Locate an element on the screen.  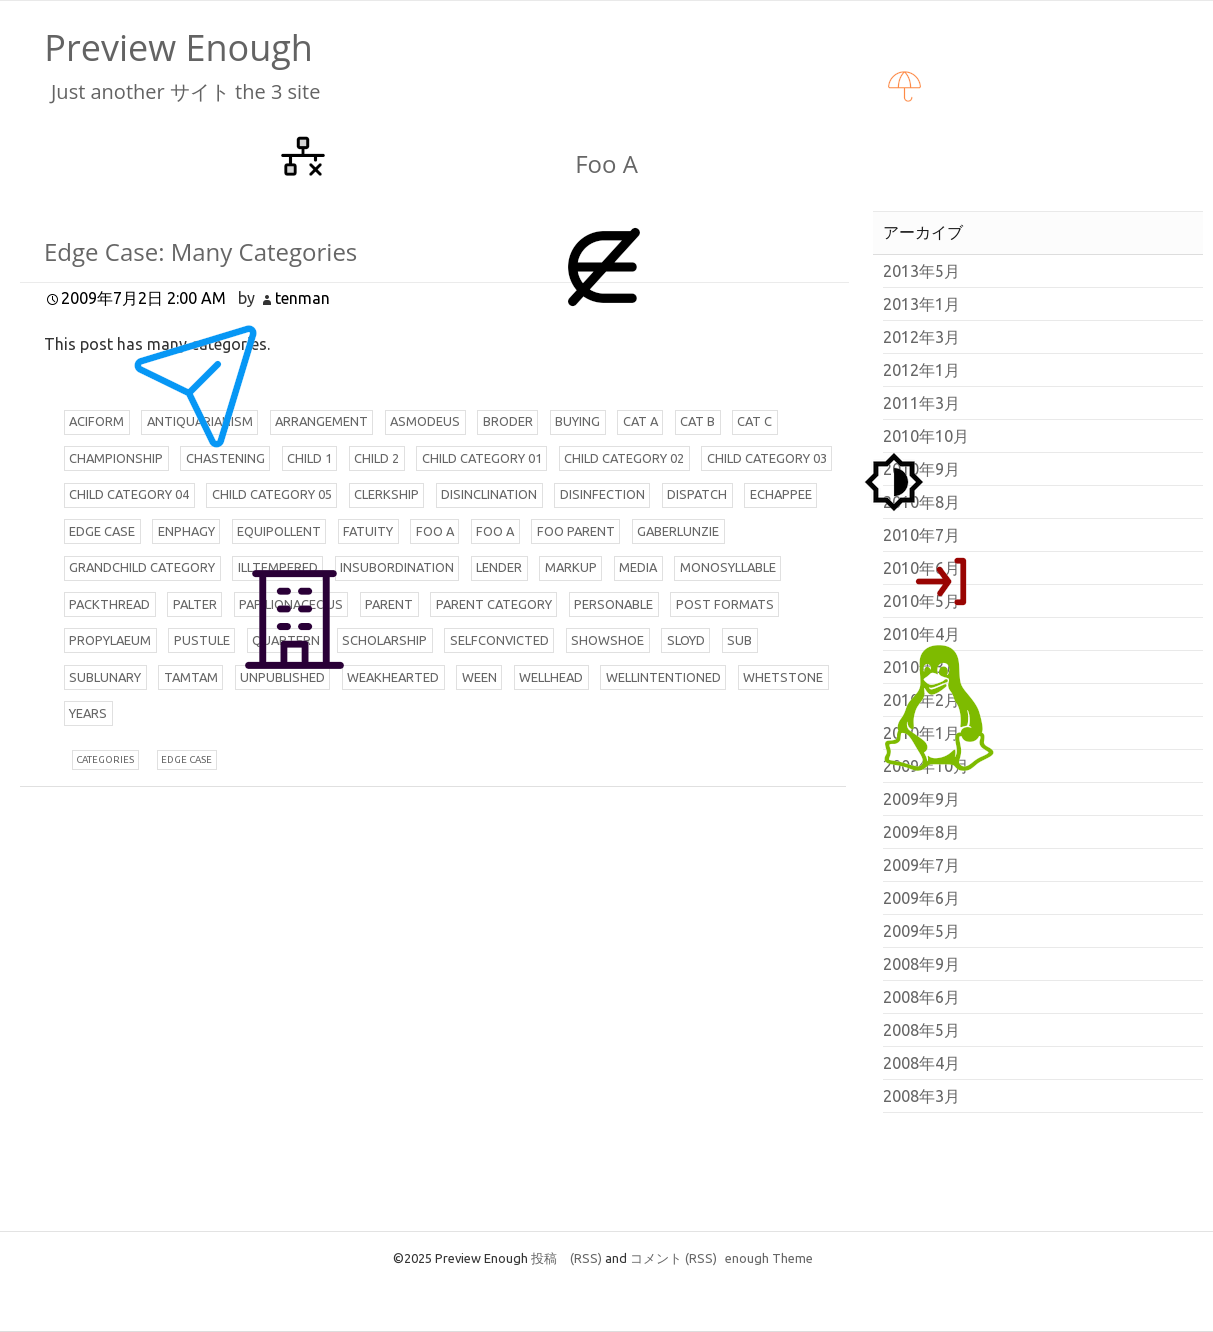
log in to your account is located at coordinates (942, 581).